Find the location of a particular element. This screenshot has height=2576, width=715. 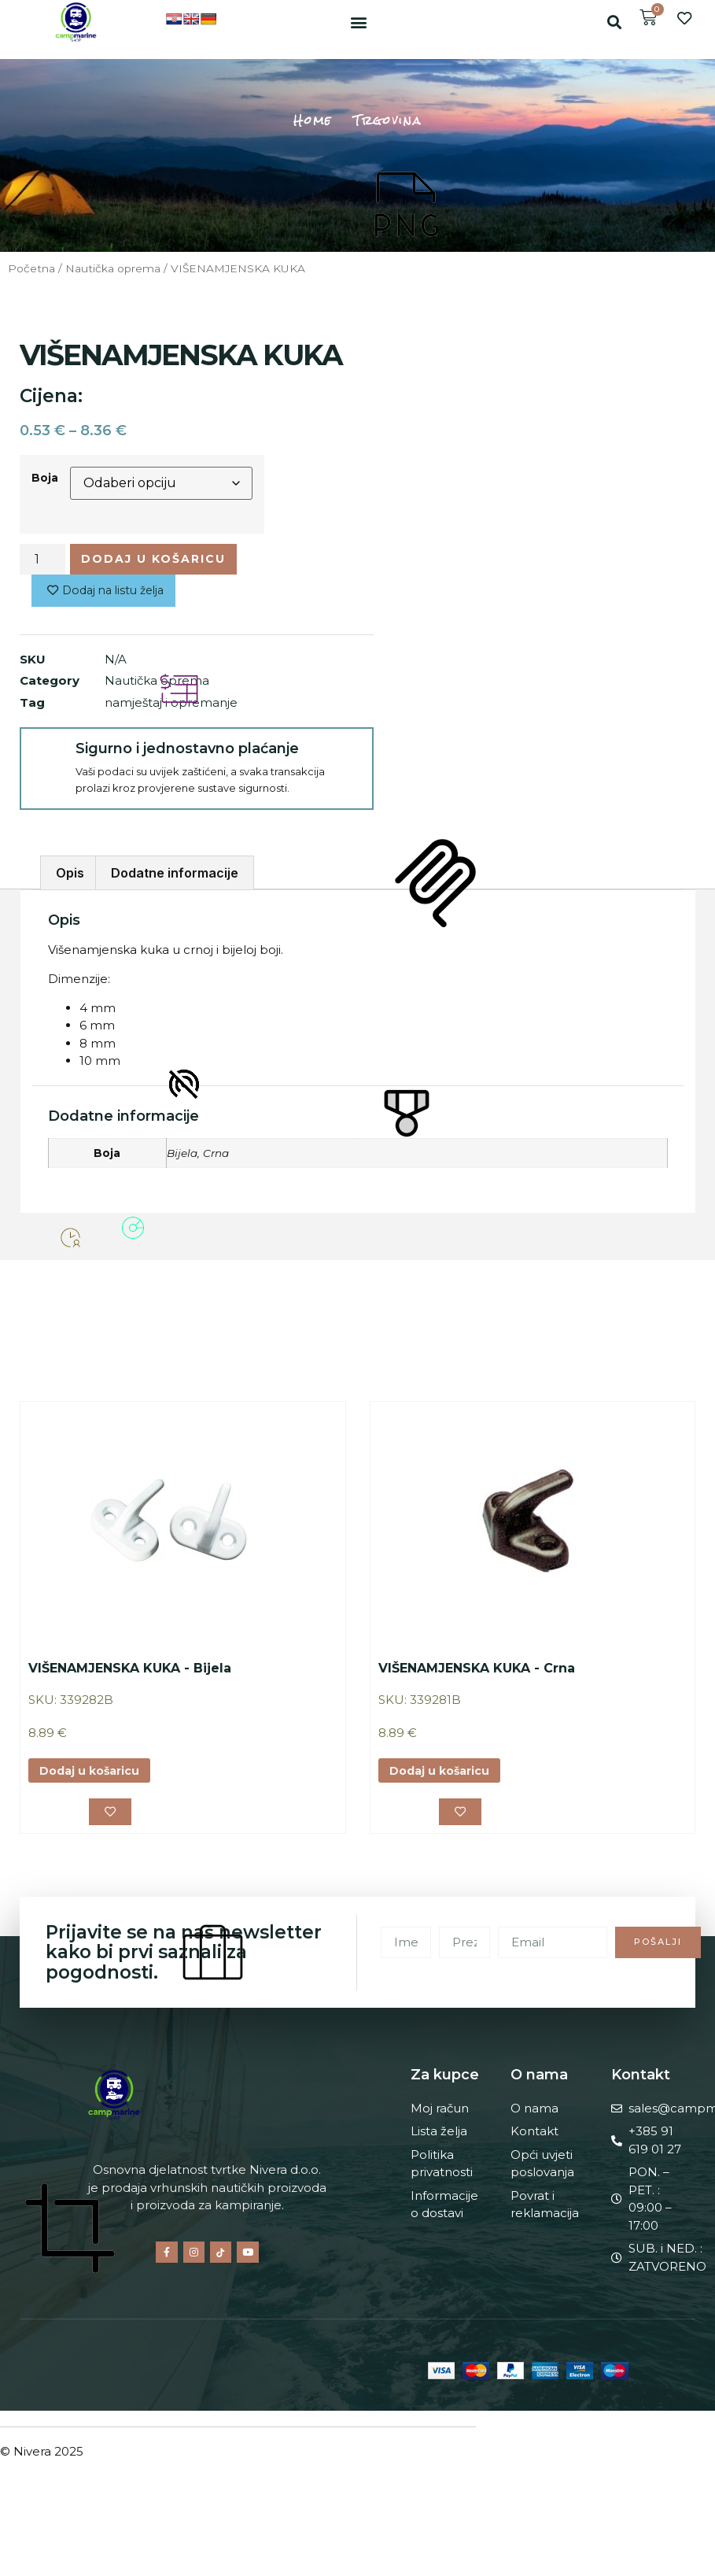

indicates a PNG image file is located at coordinates (406, 207).